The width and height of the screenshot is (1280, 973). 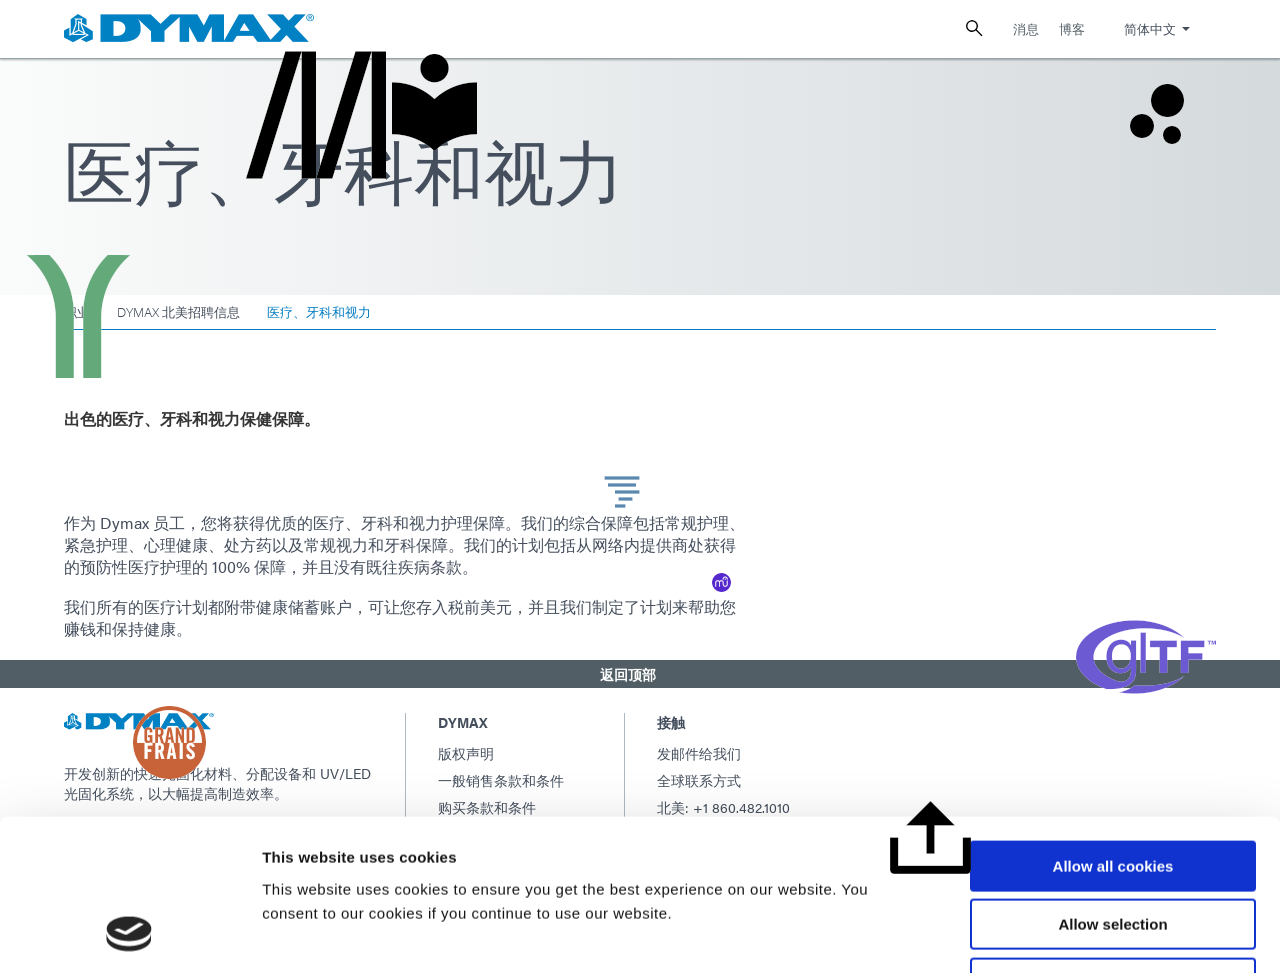 What do you see at coordinates (434, 102) in the screenshot?
I see `electron-builder logo` at bounding box center [434, 102].